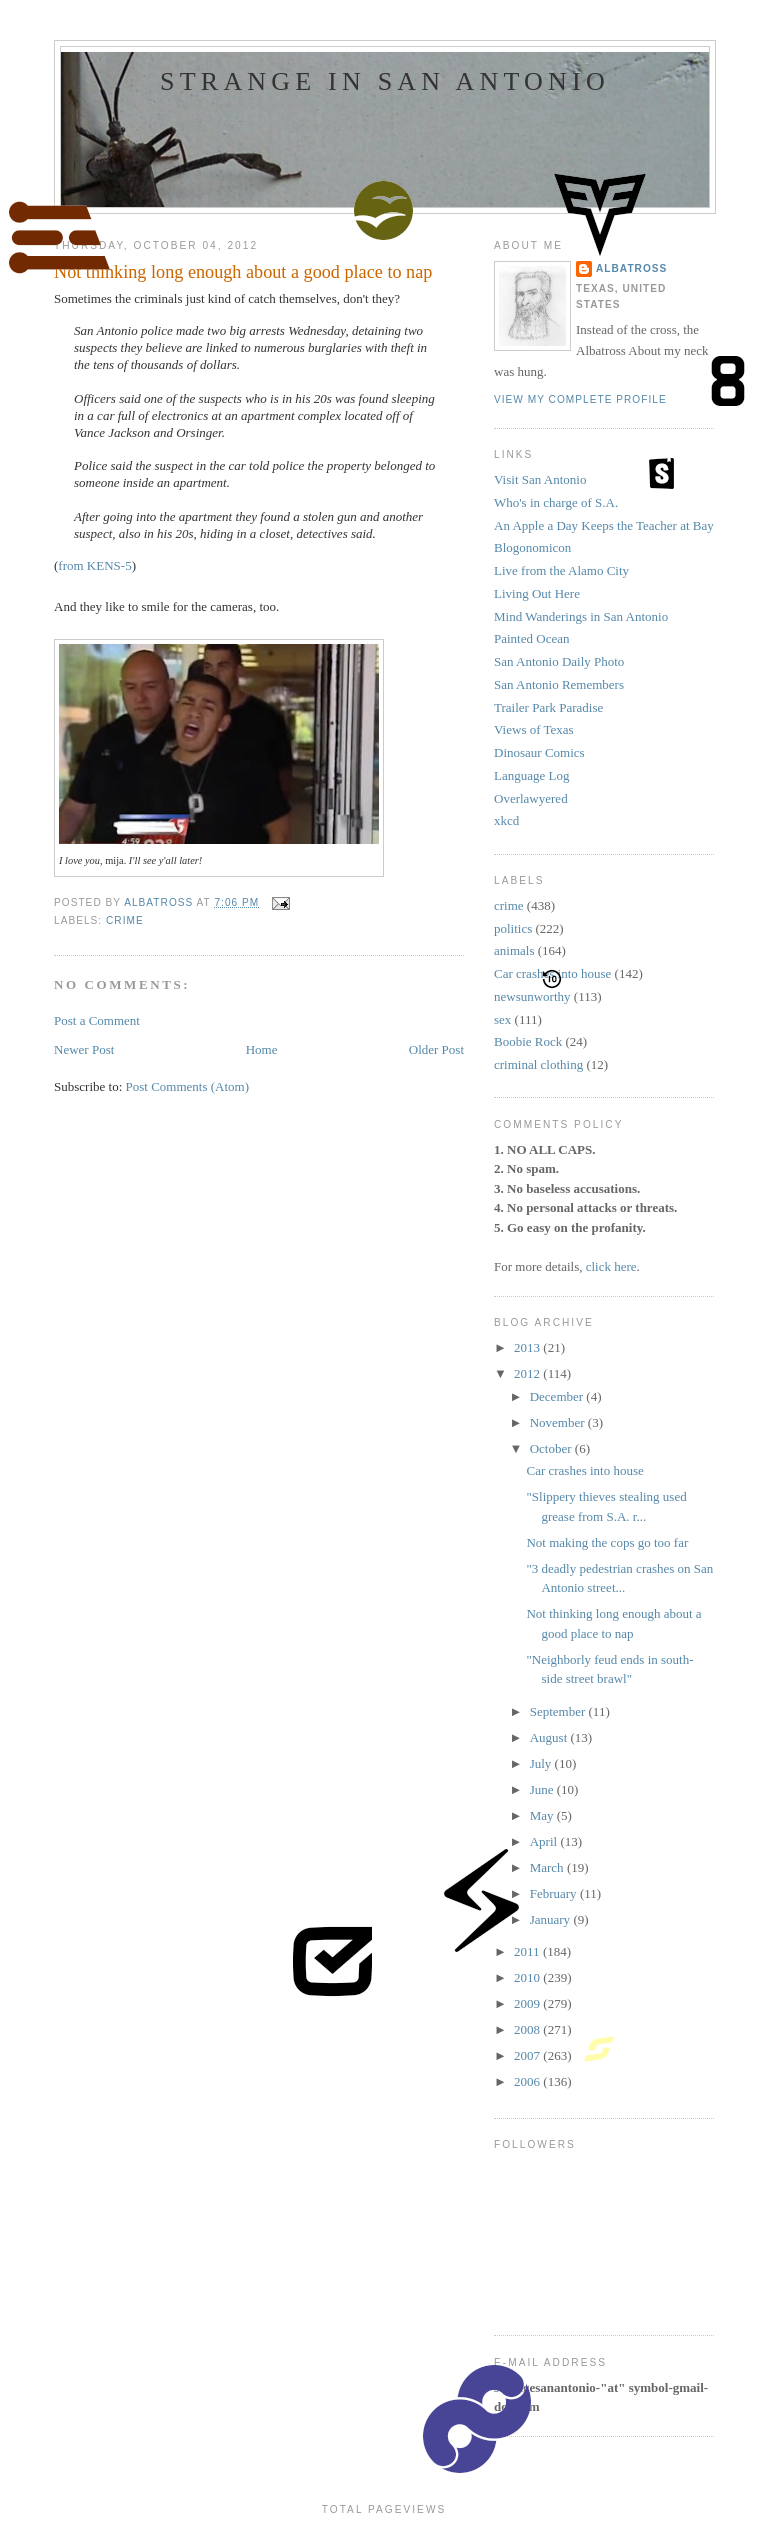  Describe the element at coordinates (728, 381) in the screenshot. I see `open the Eight Sleep app` at that location.